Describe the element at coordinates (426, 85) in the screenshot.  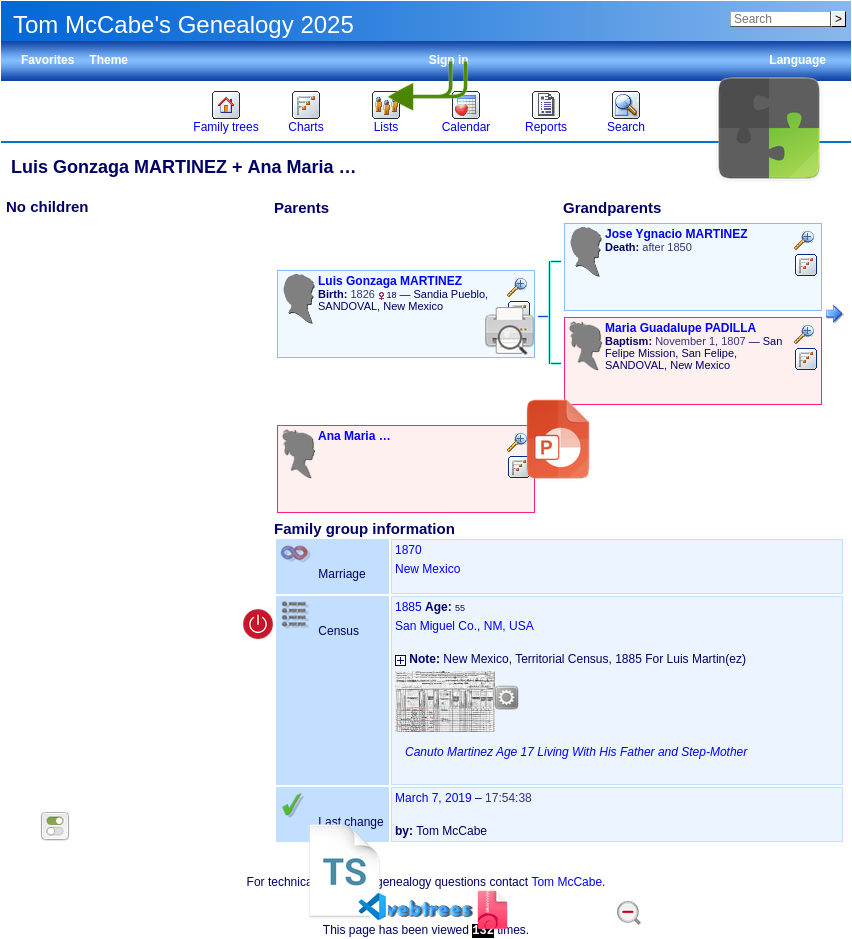
I see `reply to all recipients in an email thread` at that location.